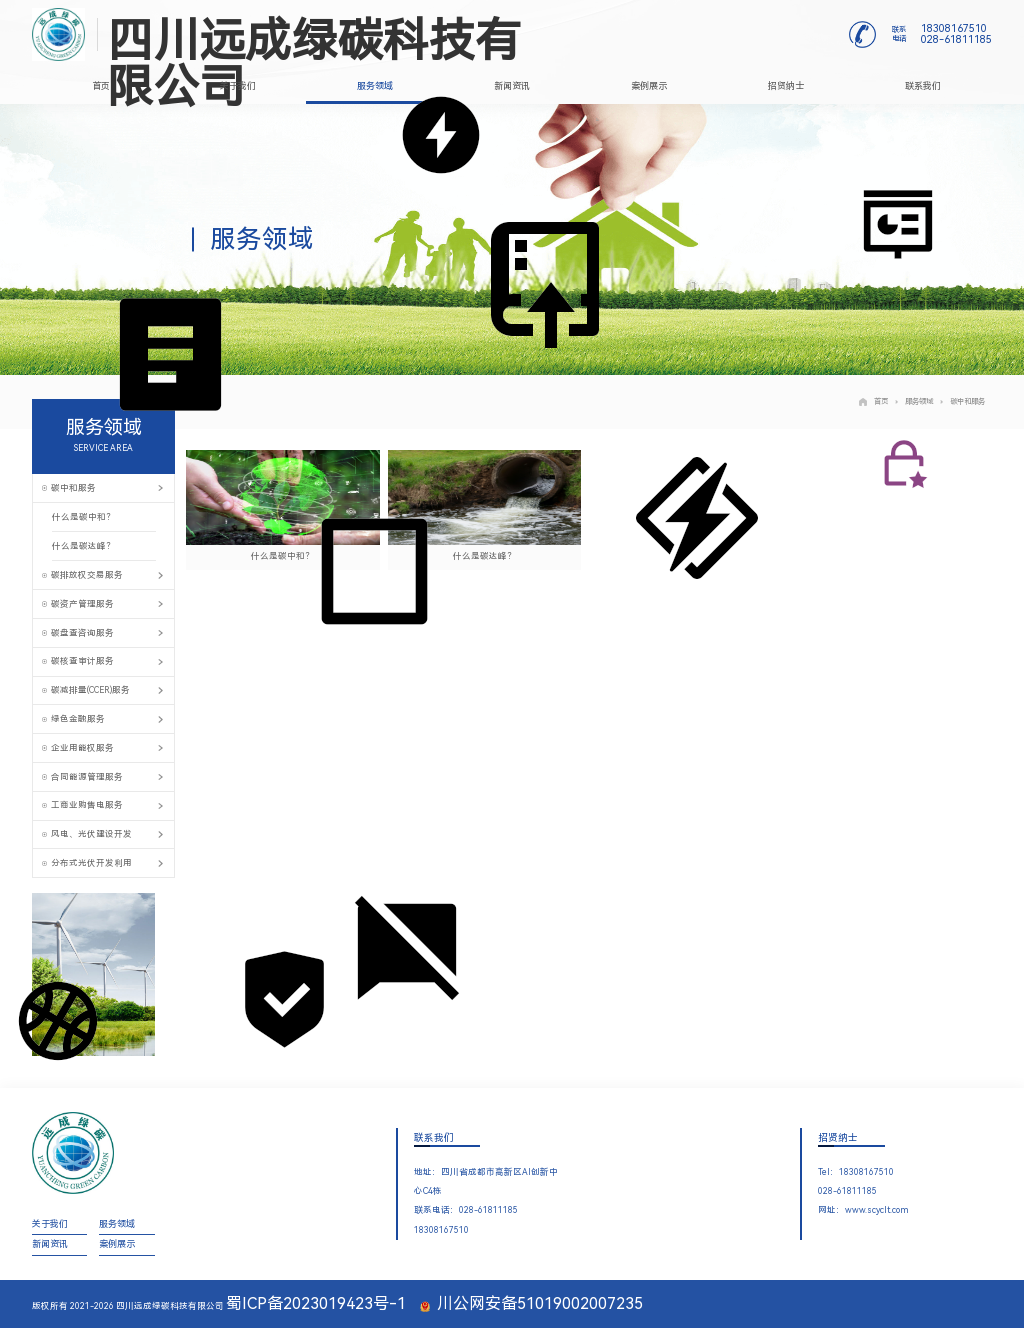 Image resolution: width=1024 pixels, height=1328 pixels. What do you see at coordinates (441, 135) in the screenshot?
I see `play media from disc drive` at bounding box center [441, 135].